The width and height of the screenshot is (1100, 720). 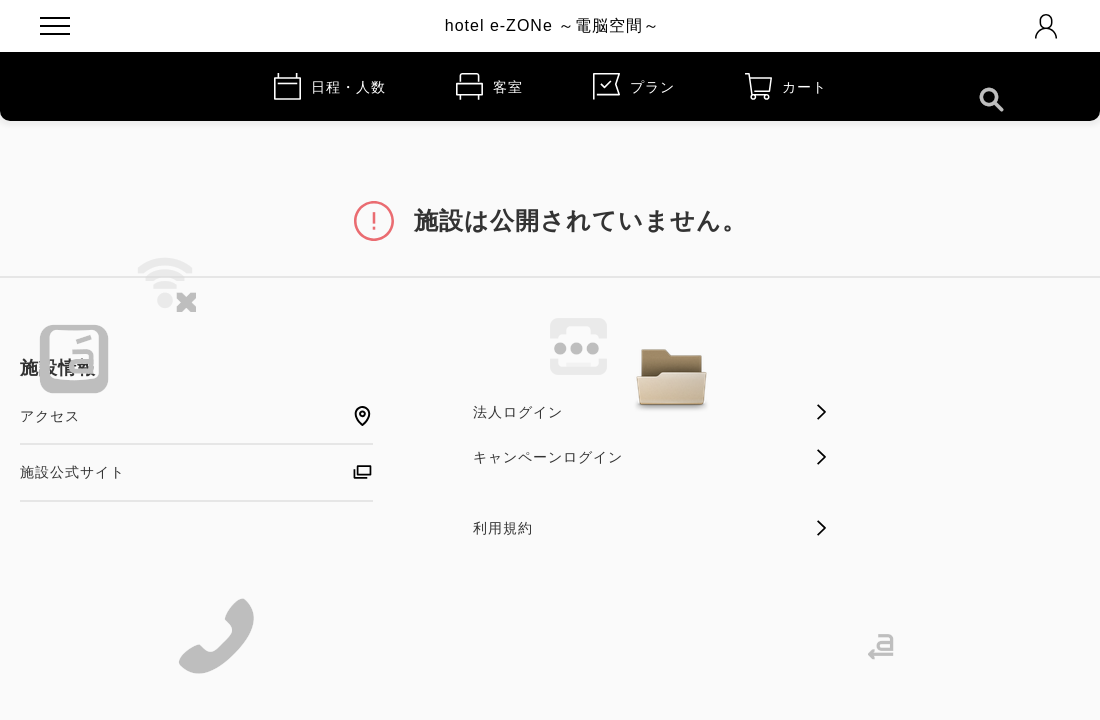 I want to click on switch text direction to right-to-left, so click(x=881, y=647).